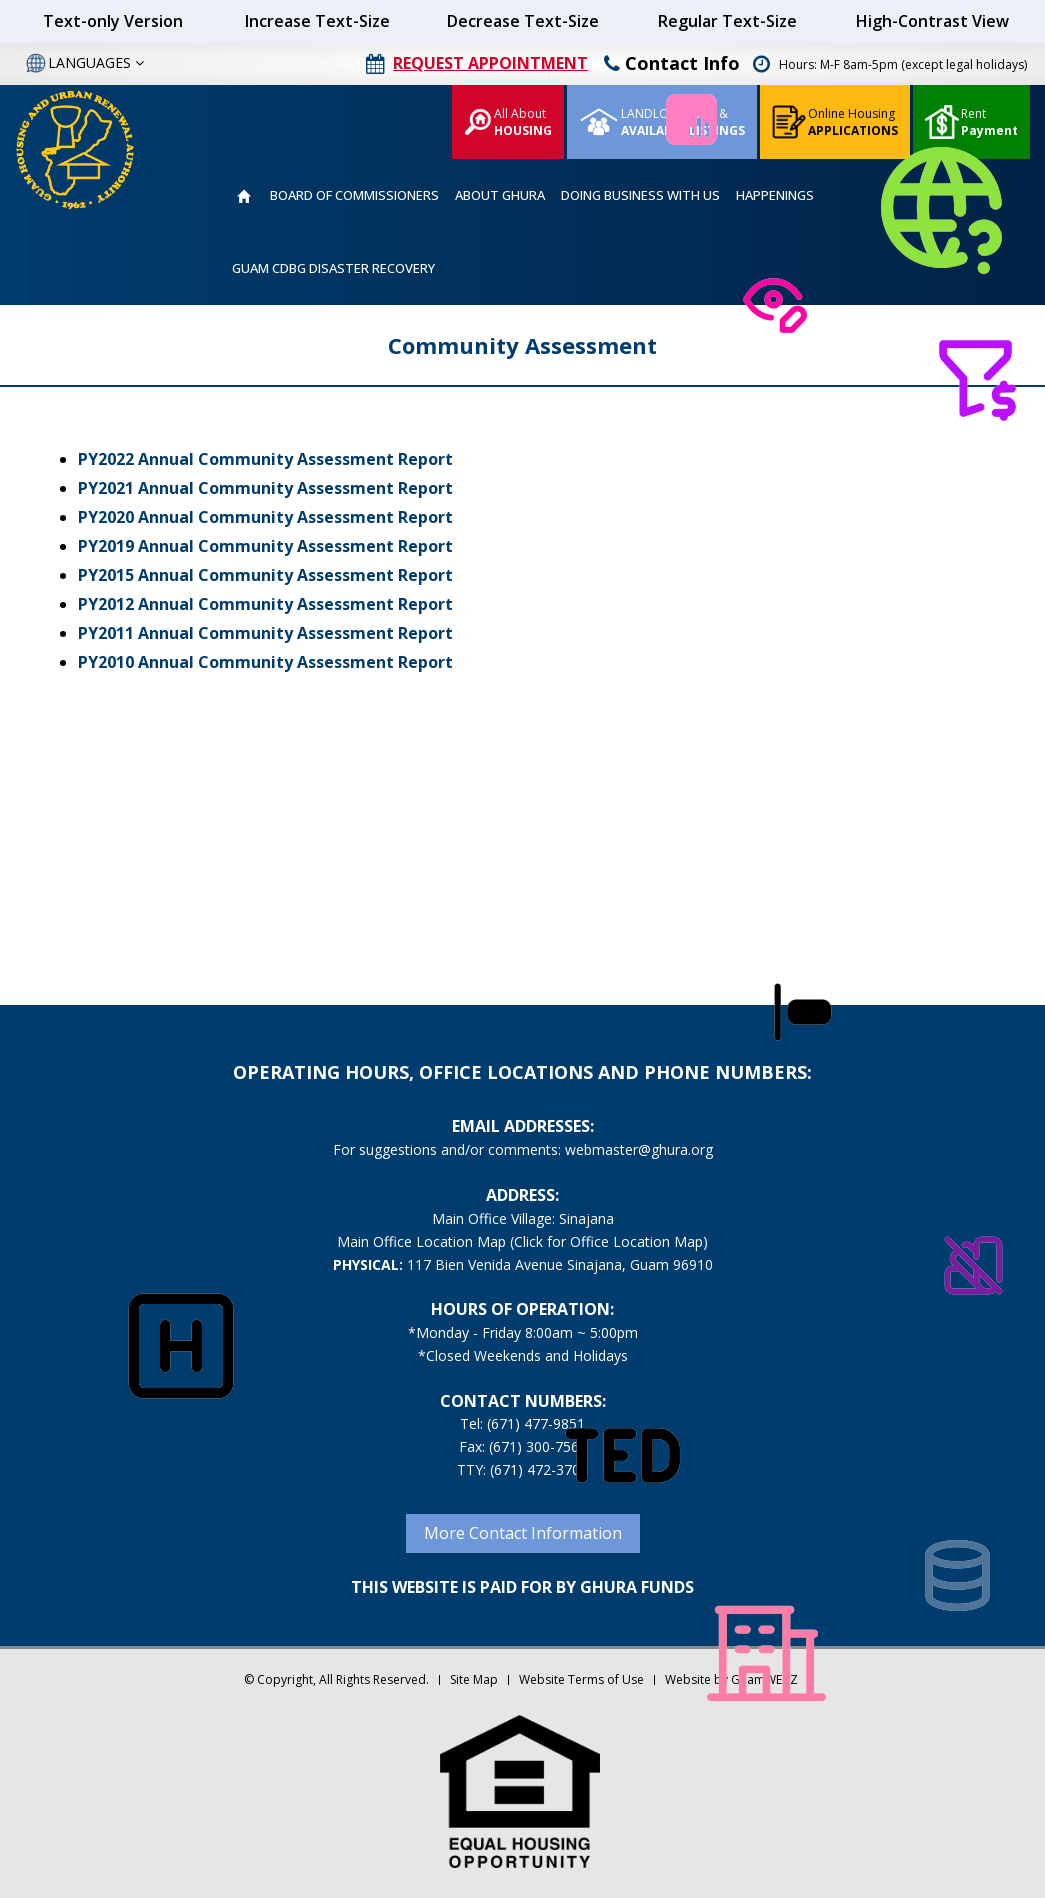  What do you see at coordinates (773, 299) in the screenshot?
I see `edit visibility settings` at bounding box center [773, 299].